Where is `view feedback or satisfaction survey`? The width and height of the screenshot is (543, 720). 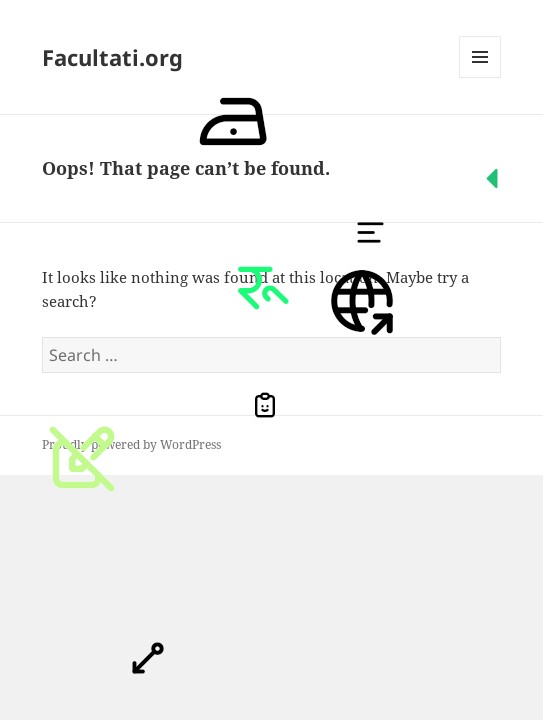
view feedback or satisfaction survey is located at coordinates (265, 405).